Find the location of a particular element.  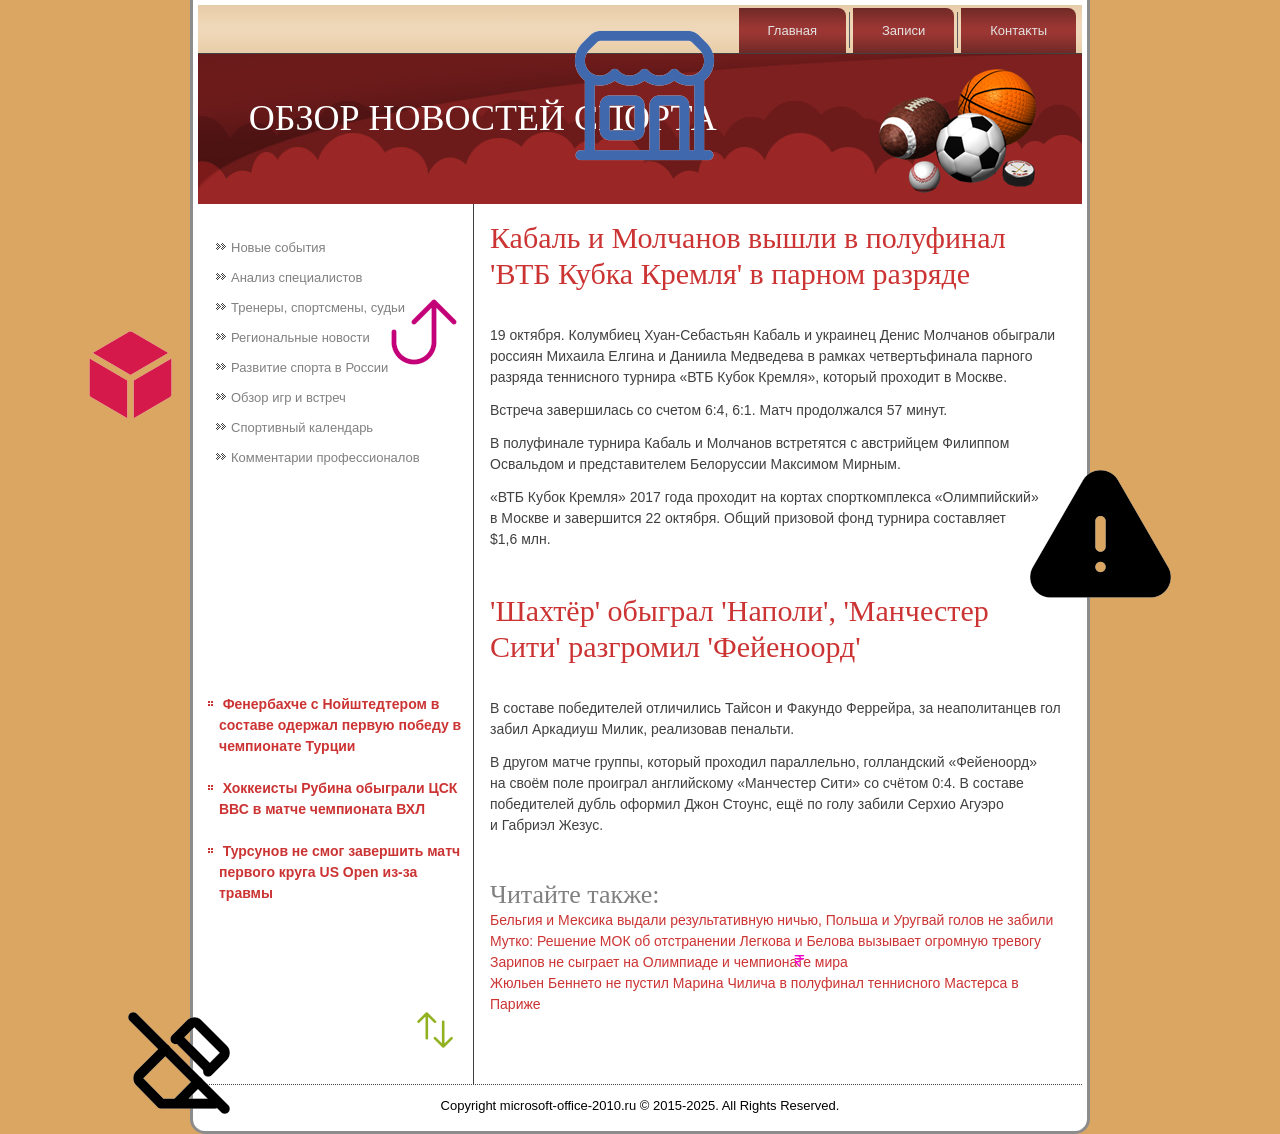

indicates price or payment in Indian rupees is located at coordinates (799, 961).